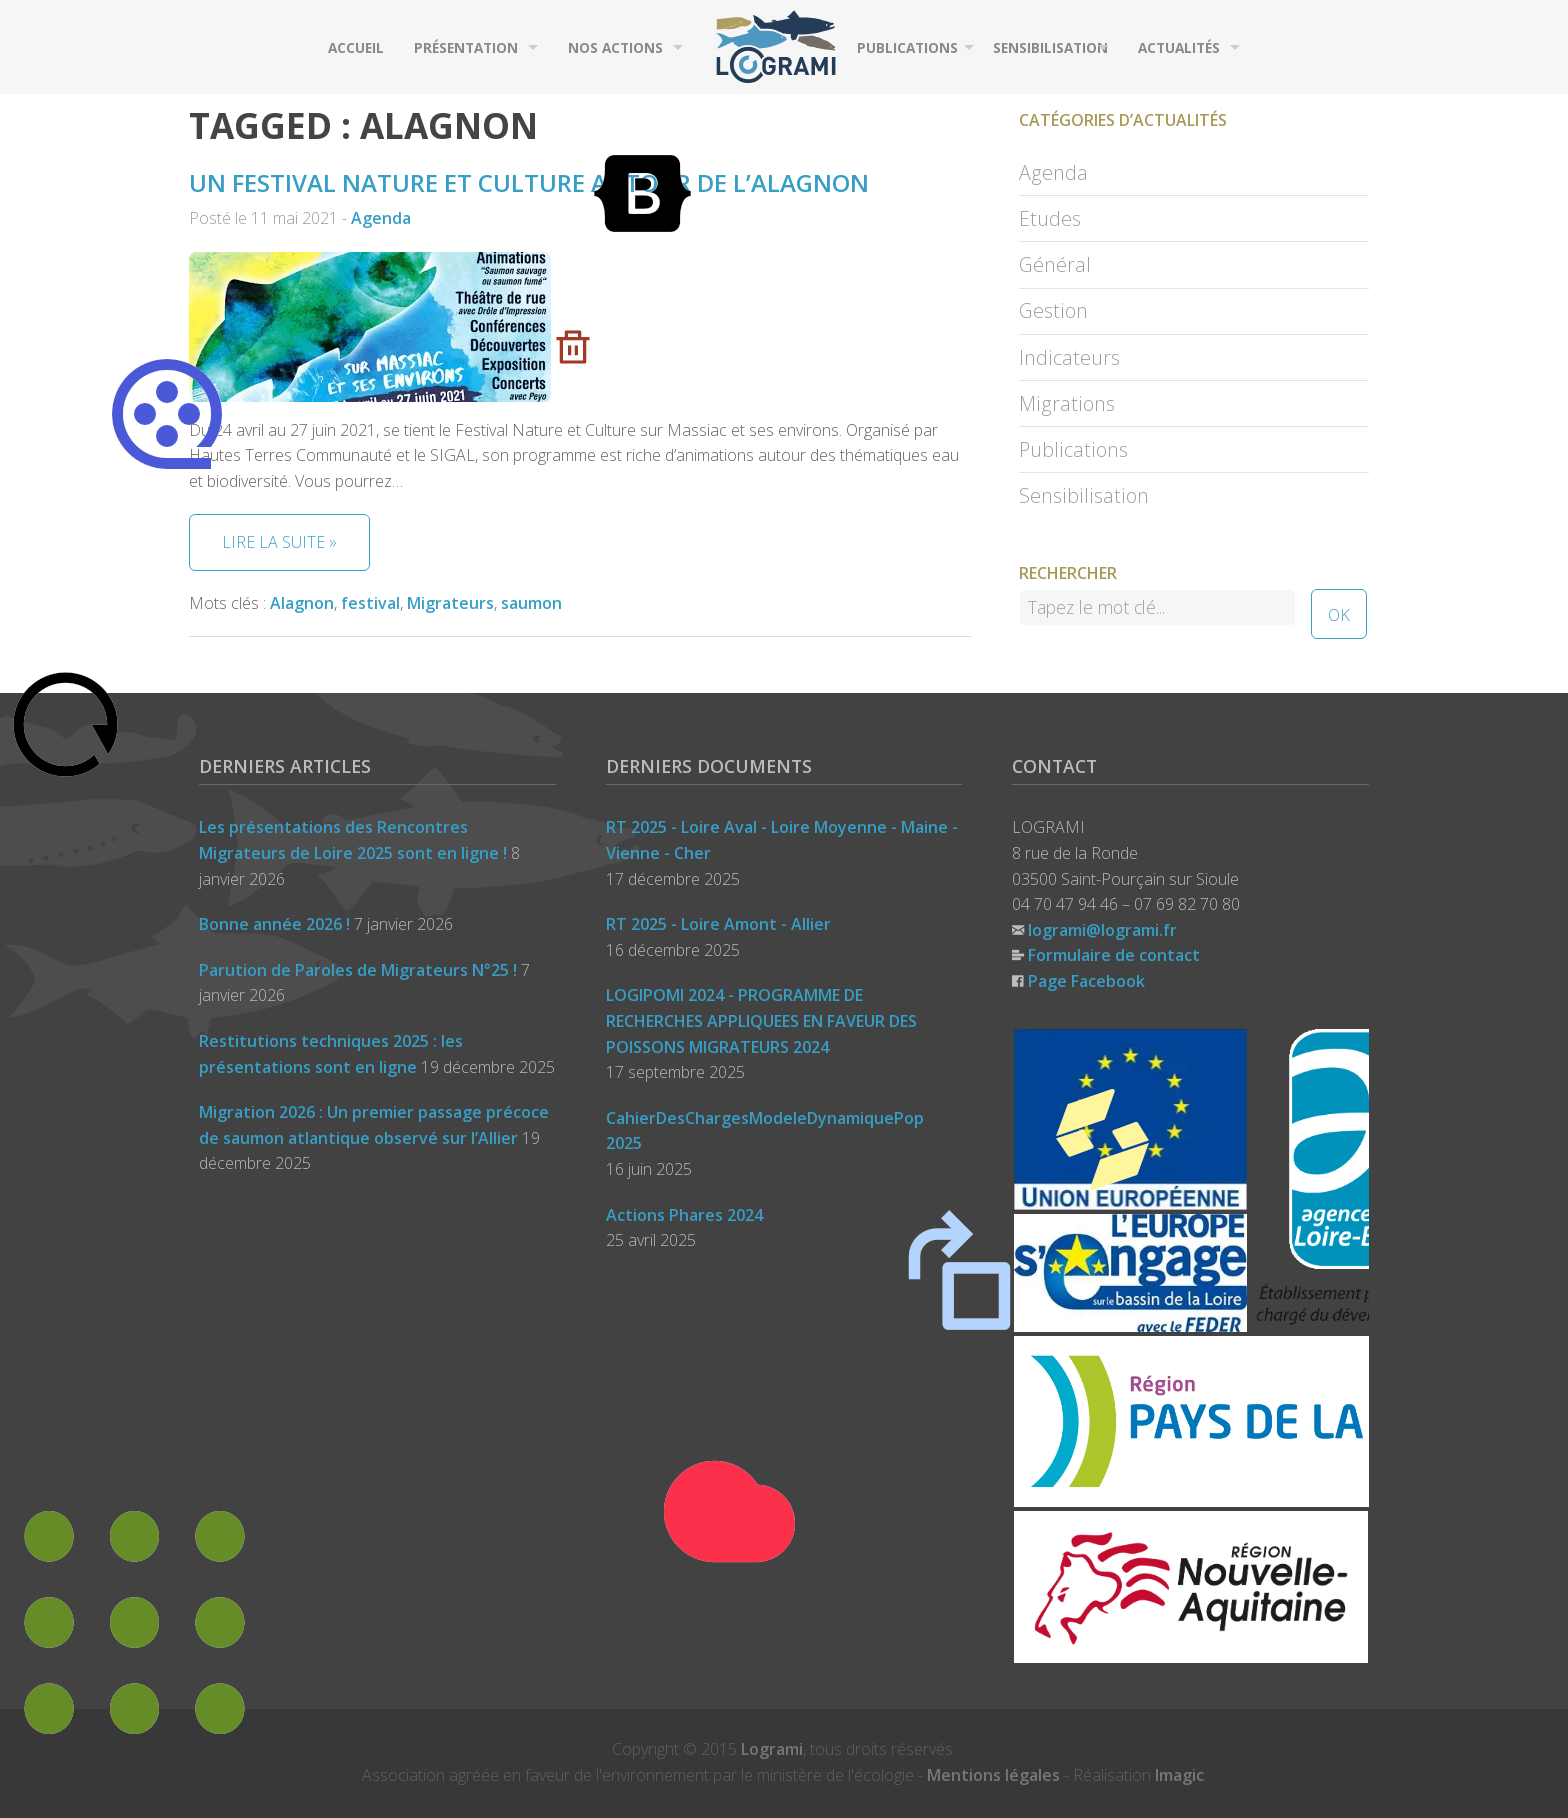 This screenshot has height=1818, width=1568. What do you see at coordinates (1102, 1139) in the screenshot?
I see `ServBay application logo` at bounding box center [1102, 1139].